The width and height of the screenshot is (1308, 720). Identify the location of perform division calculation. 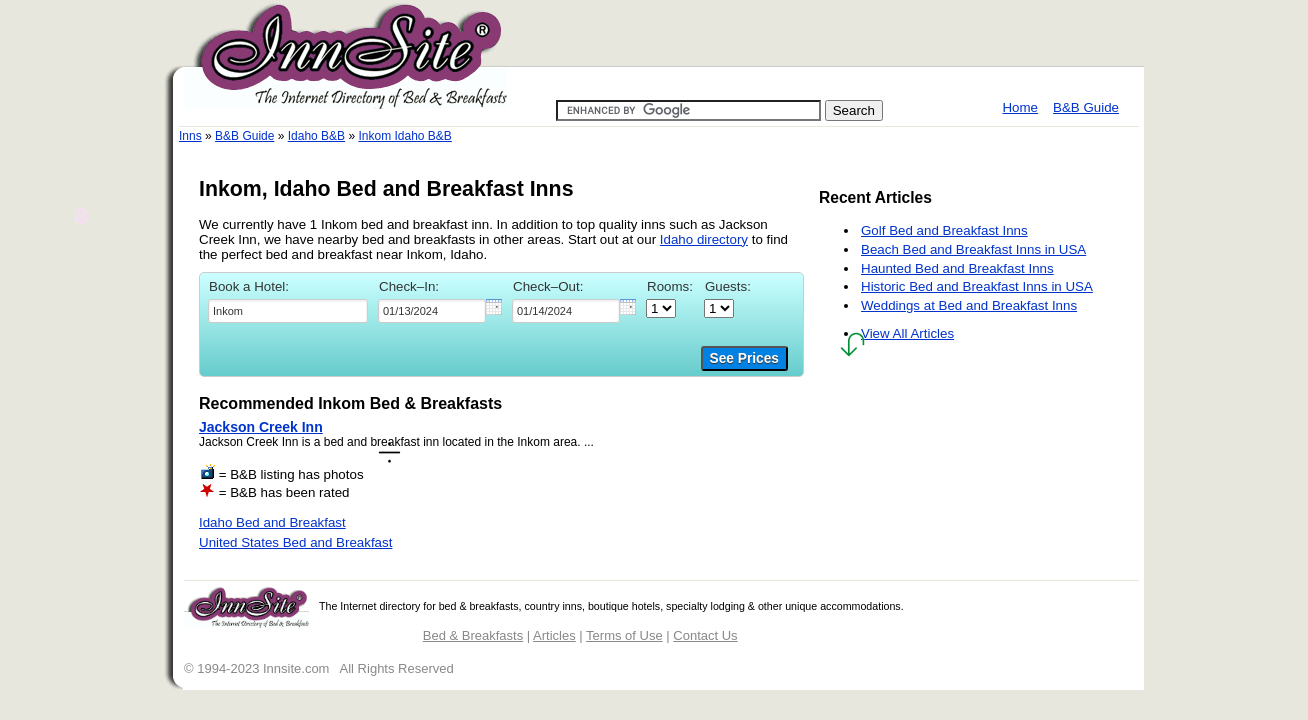
(389, 452).